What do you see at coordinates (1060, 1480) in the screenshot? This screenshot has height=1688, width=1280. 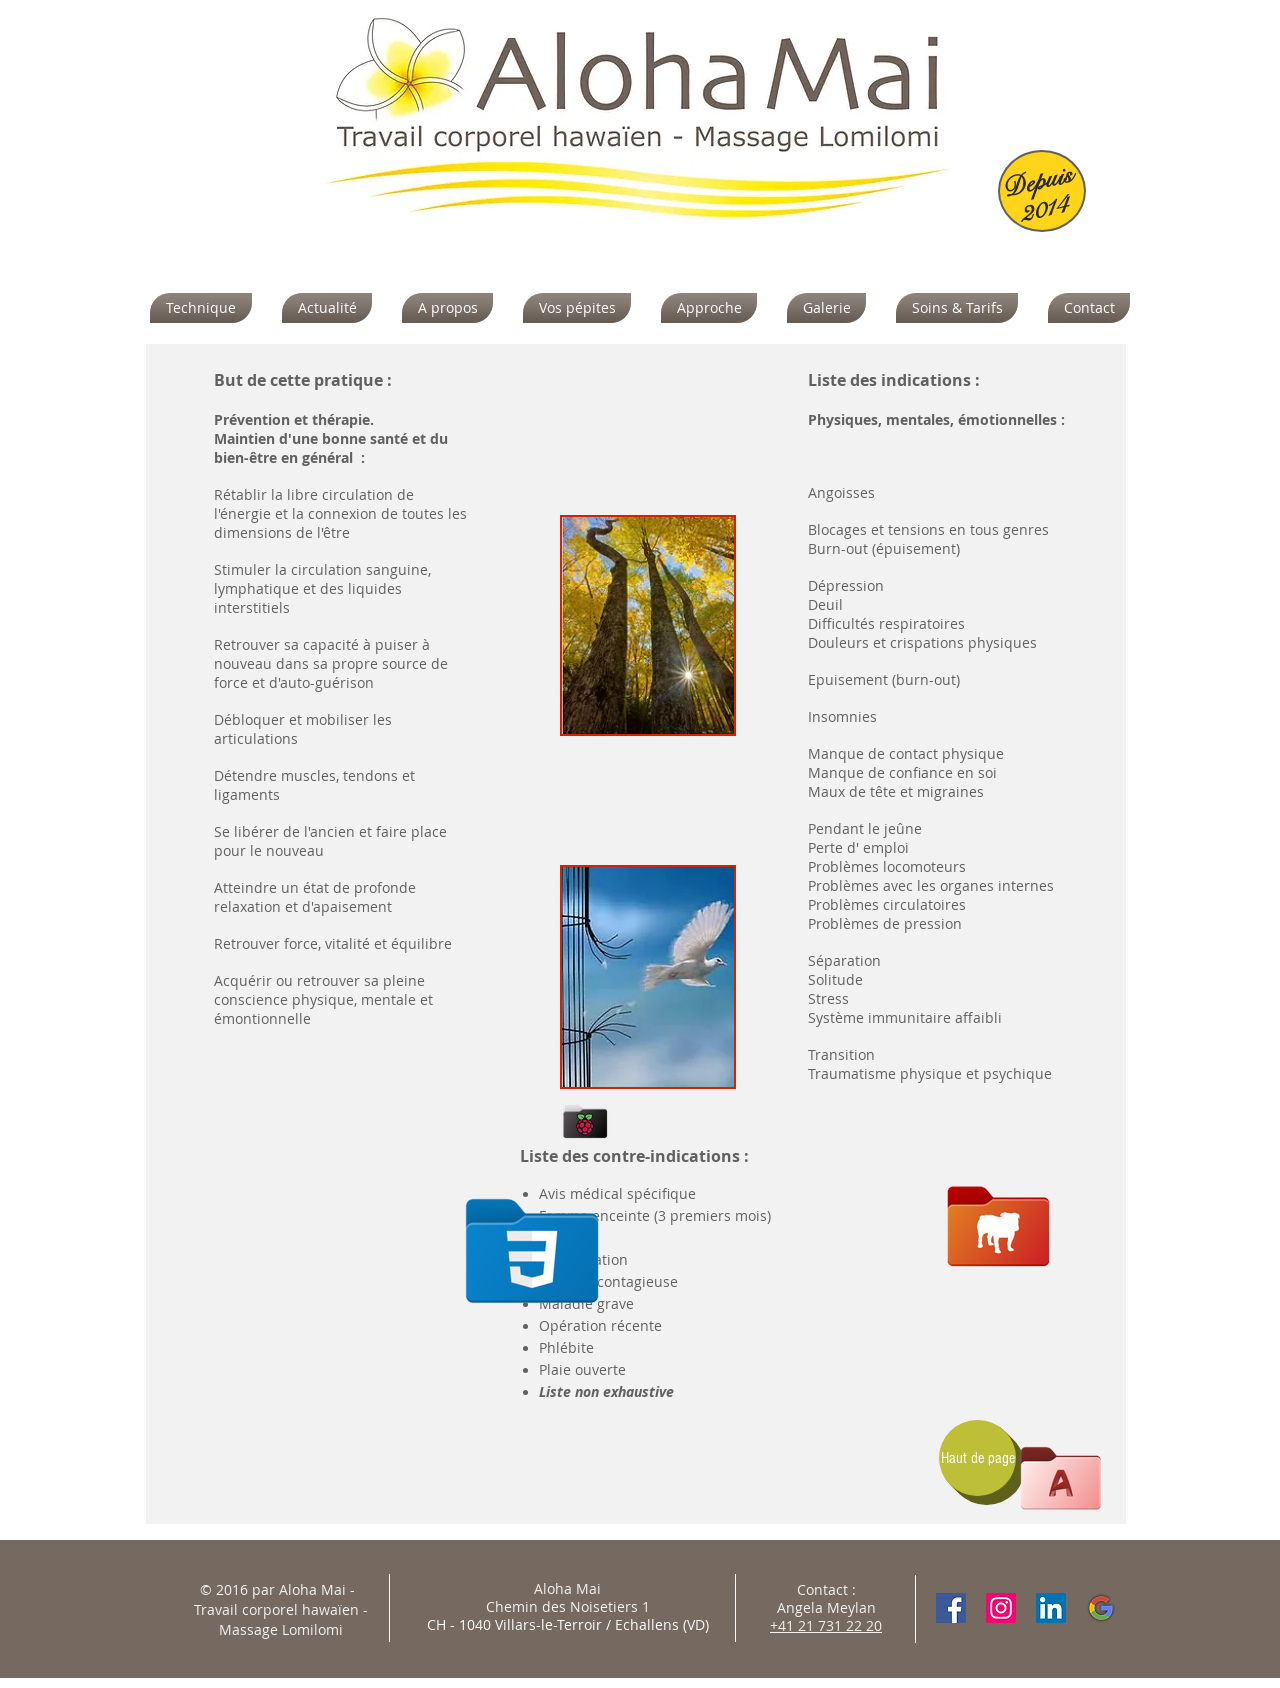 I see `folder containing AutoCAD project files` at bounding box center [1060, 1480].